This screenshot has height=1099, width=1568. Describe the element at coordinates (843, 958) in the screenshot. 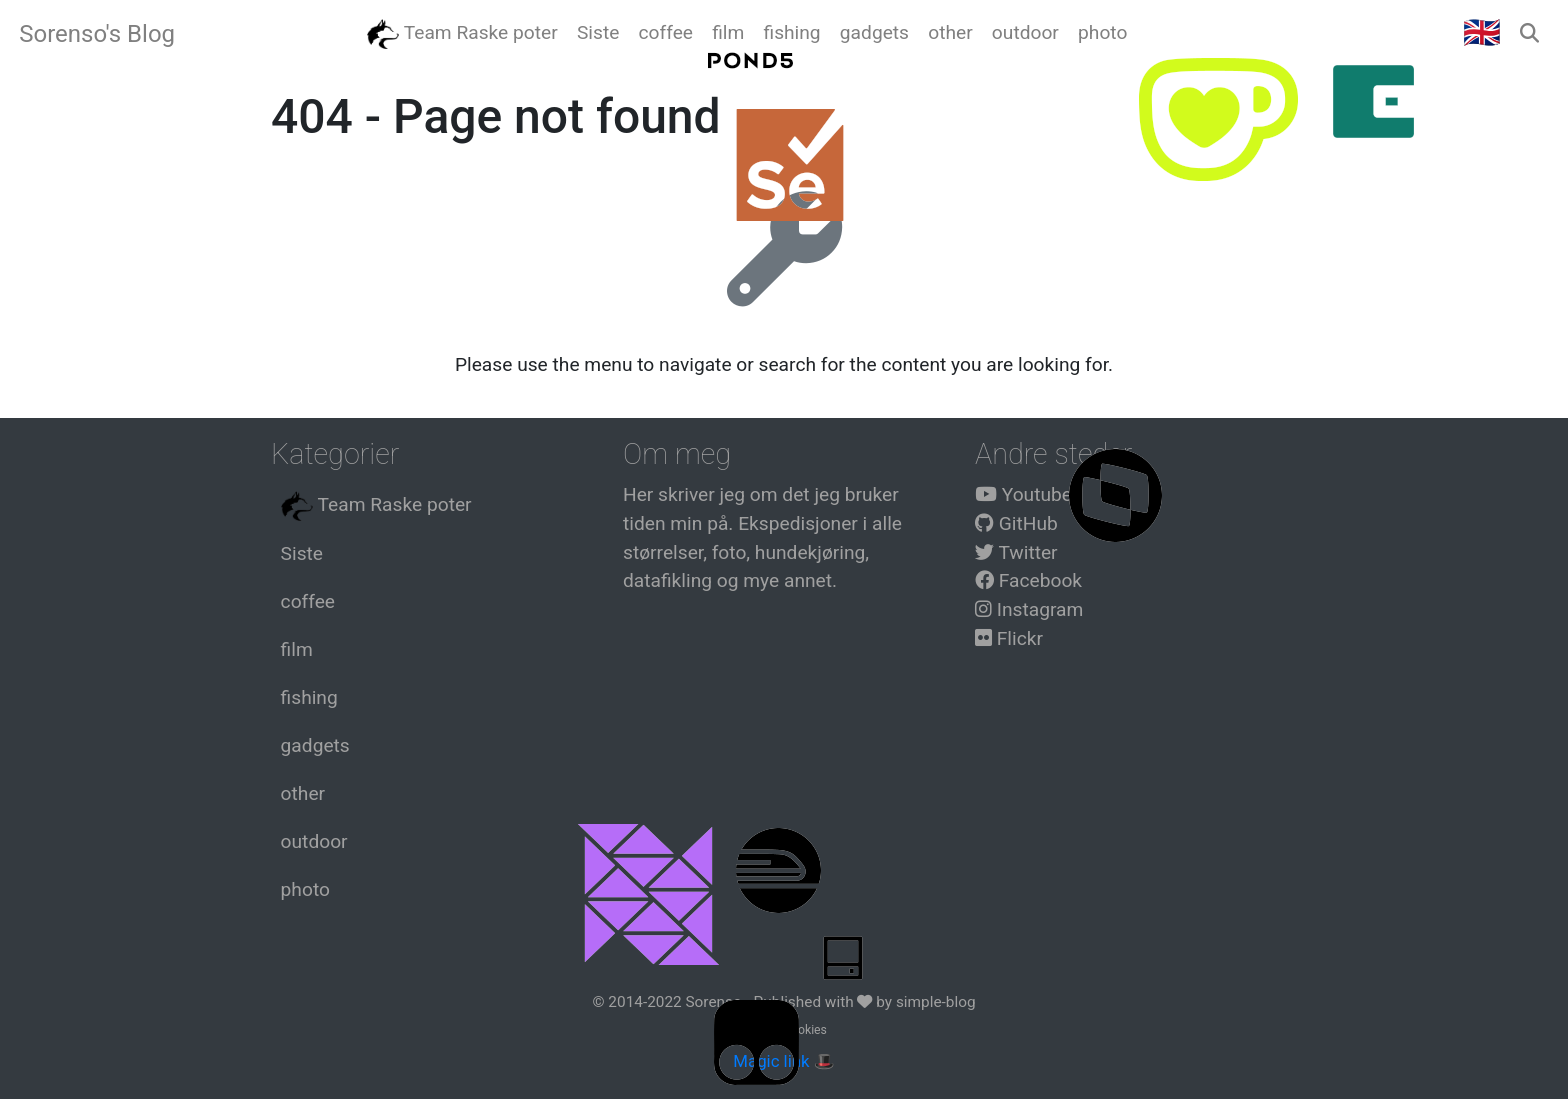

I see `access storage or hard drive settings` at that location.